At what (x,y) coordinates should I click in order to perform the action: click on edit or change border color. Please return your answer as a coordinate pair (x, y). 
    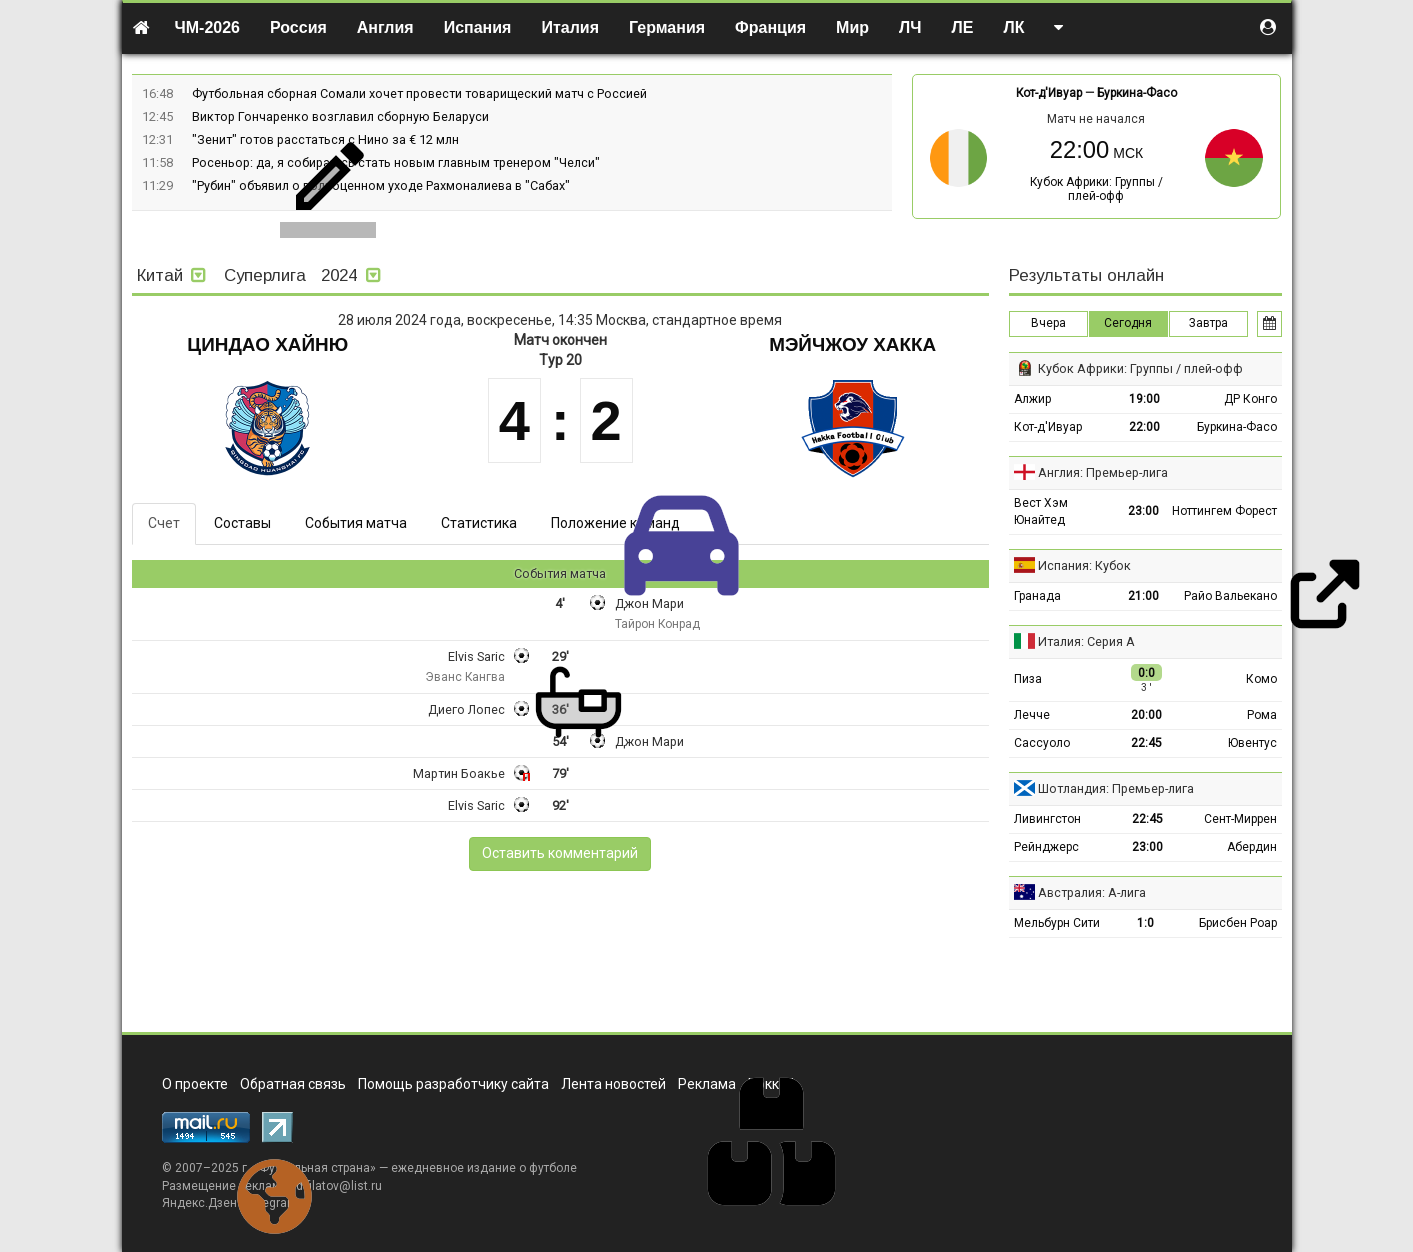
    Looking at the image, I should click on (328, 190).